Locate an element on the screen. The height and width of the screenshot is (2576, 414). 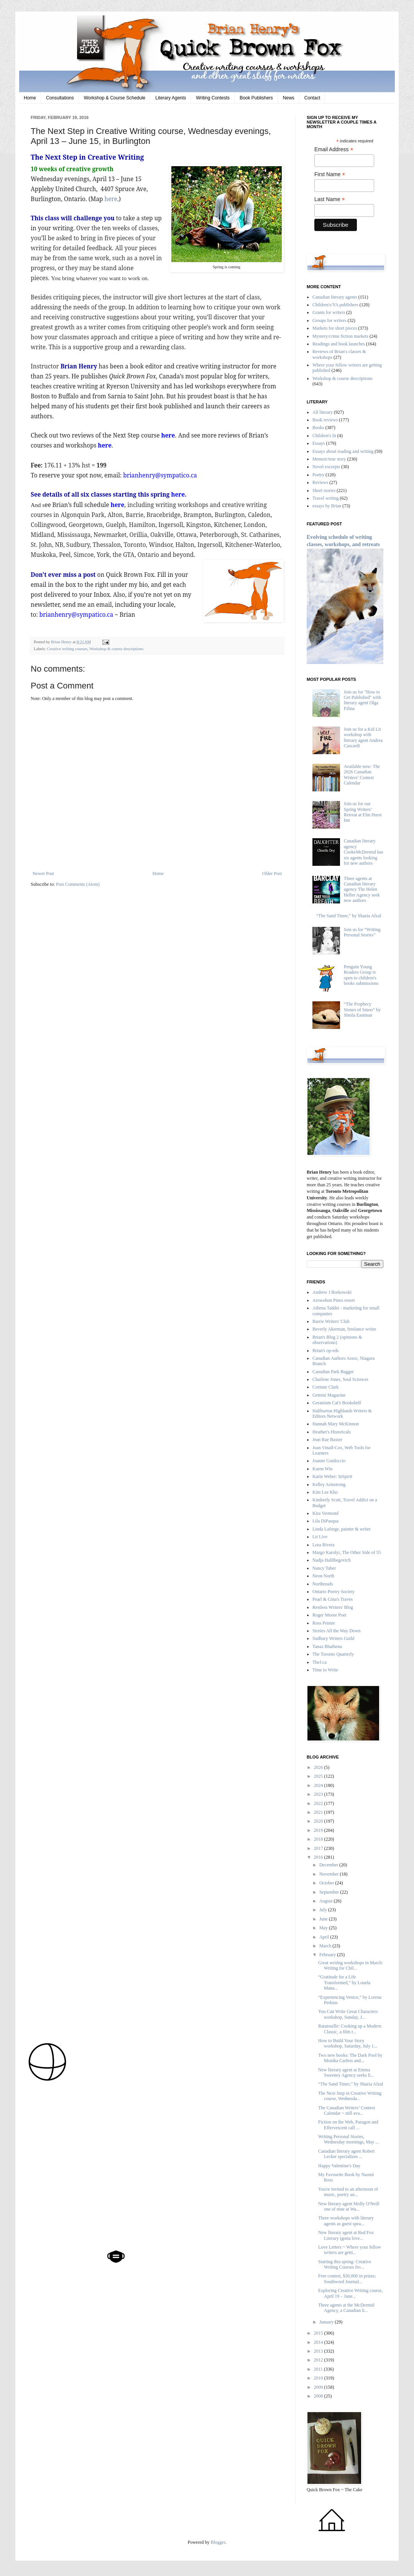
access globe or world view is located at coordinates (47, 2062).